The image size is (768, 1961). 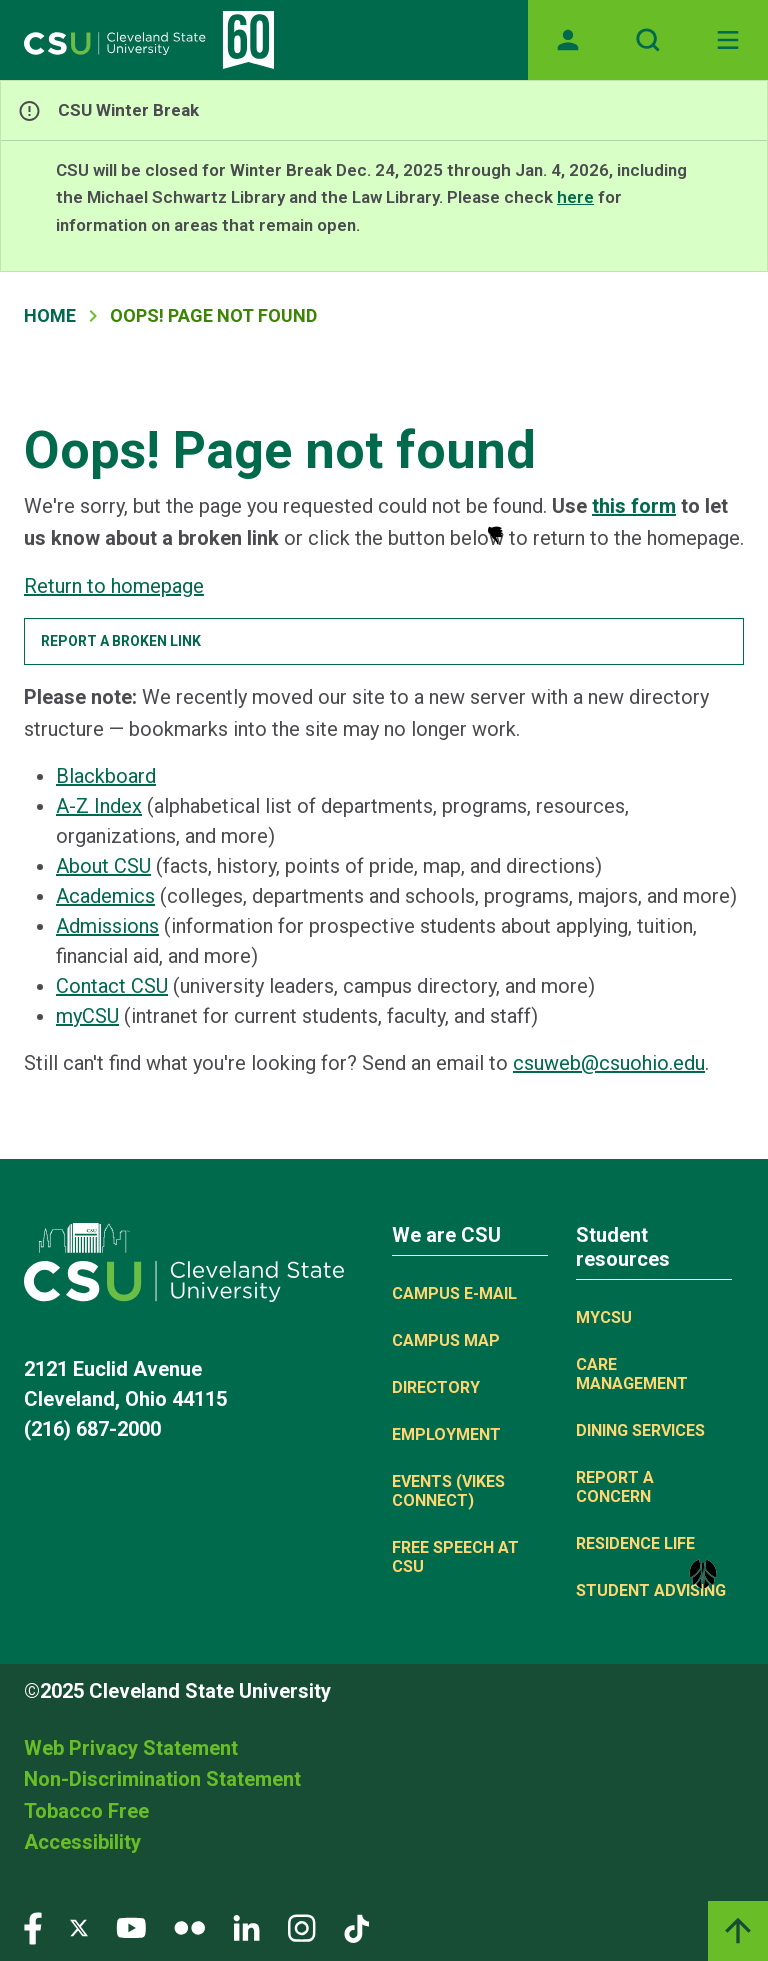 I want to click on dislike or downvote content, so click(x=495, y=535).